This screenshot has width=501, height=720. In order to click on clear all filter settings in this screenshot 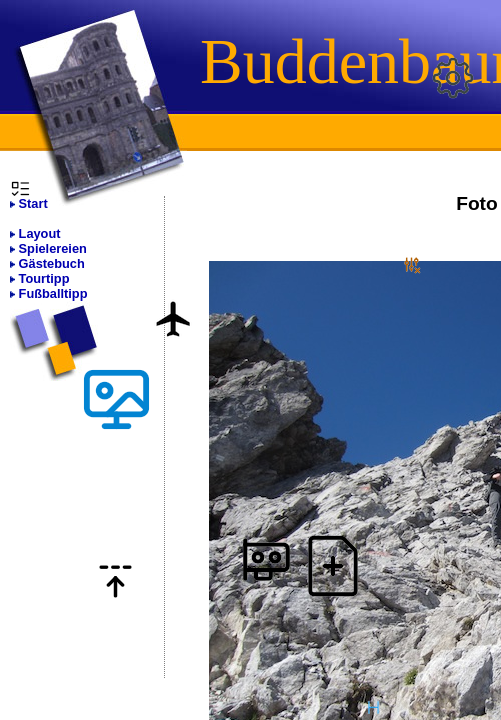, I will do `click(411, 264)`.